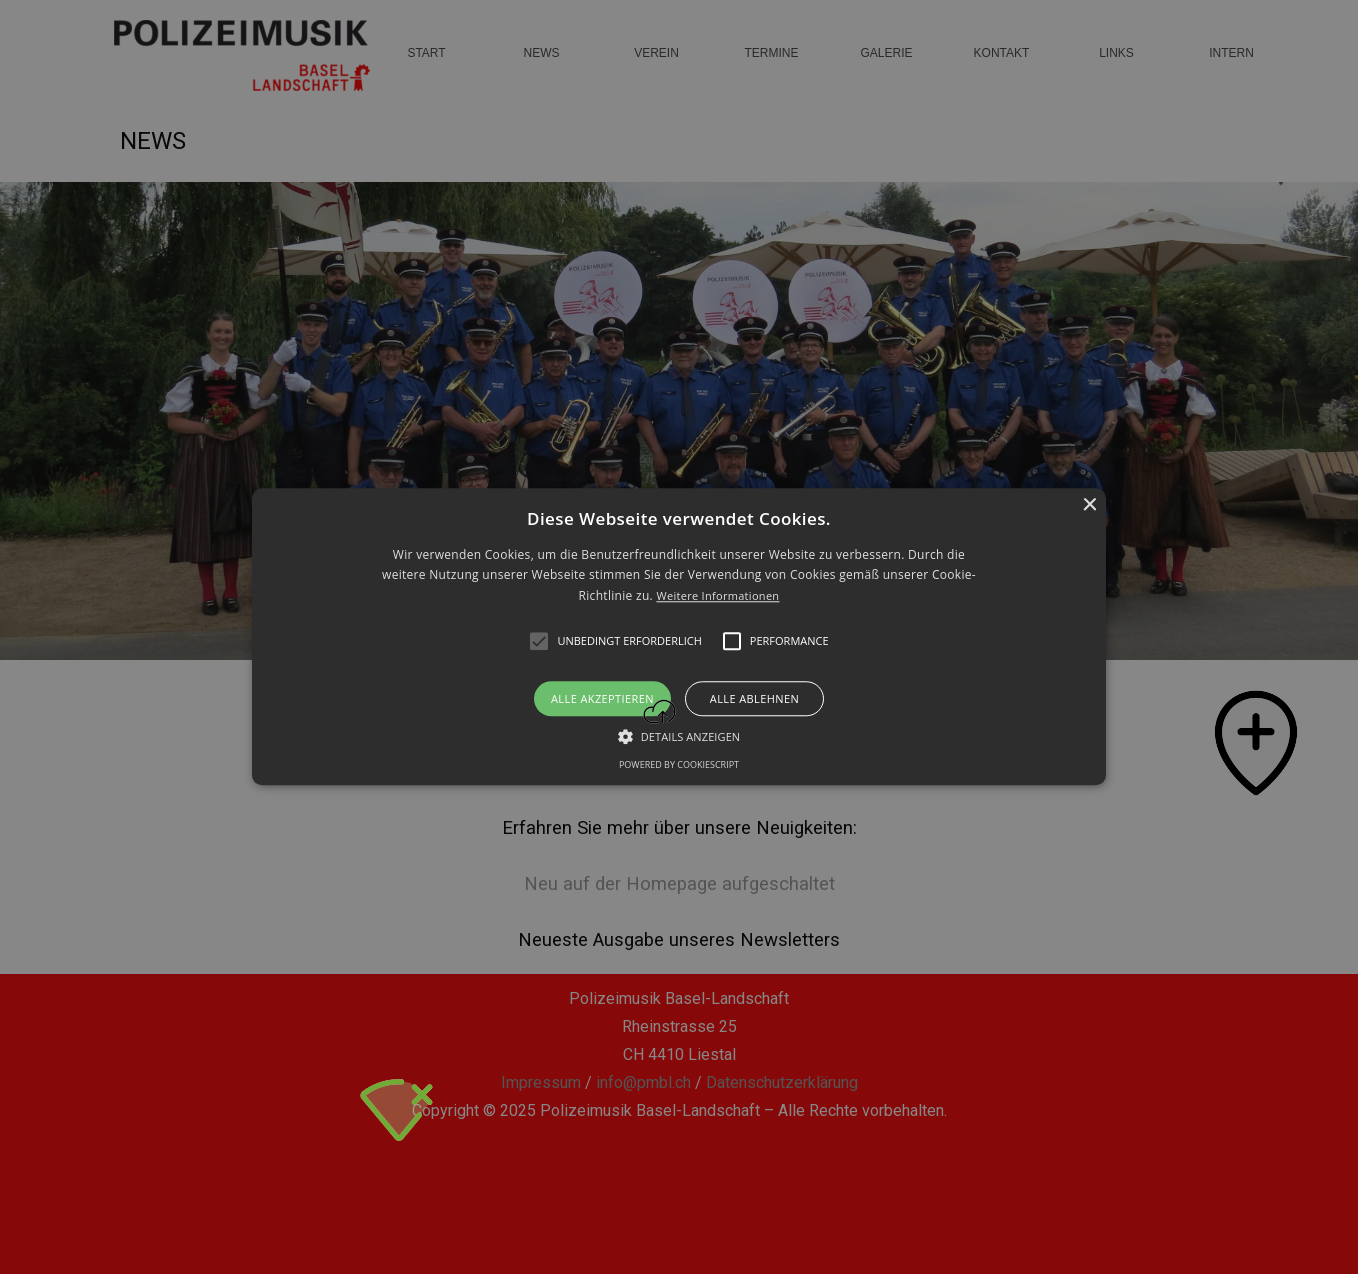  Describe the element at coordinates (399, 1110) in the screenshot. I see `wifi connection unavailable or disconnected` at that location.